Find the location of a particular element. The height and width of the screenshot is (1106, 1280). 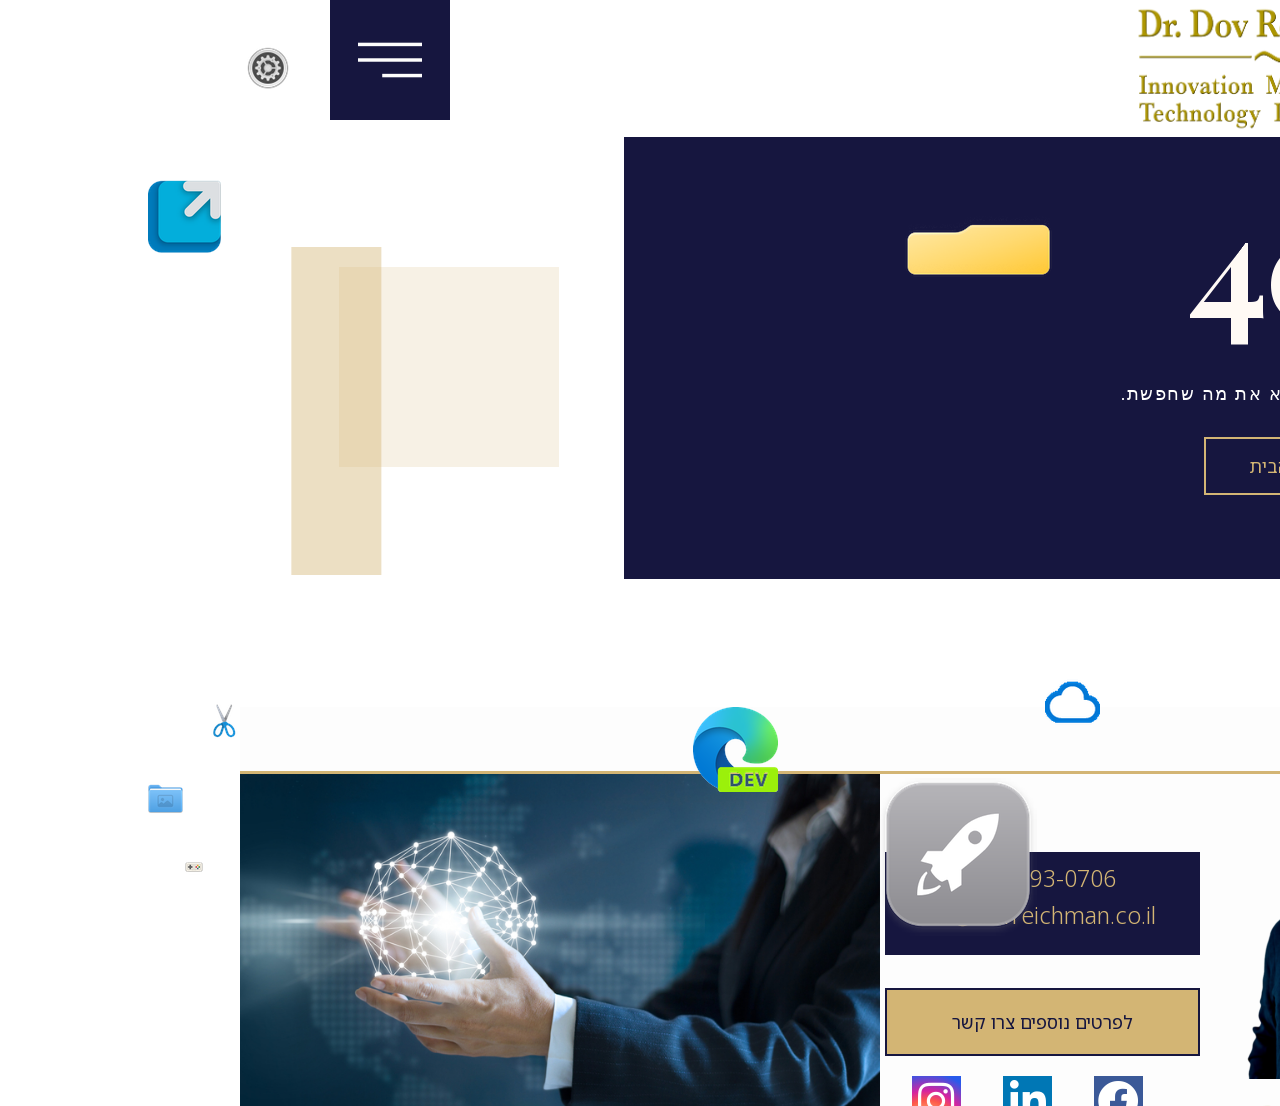

access system settings is located at coordinates (268, 68).